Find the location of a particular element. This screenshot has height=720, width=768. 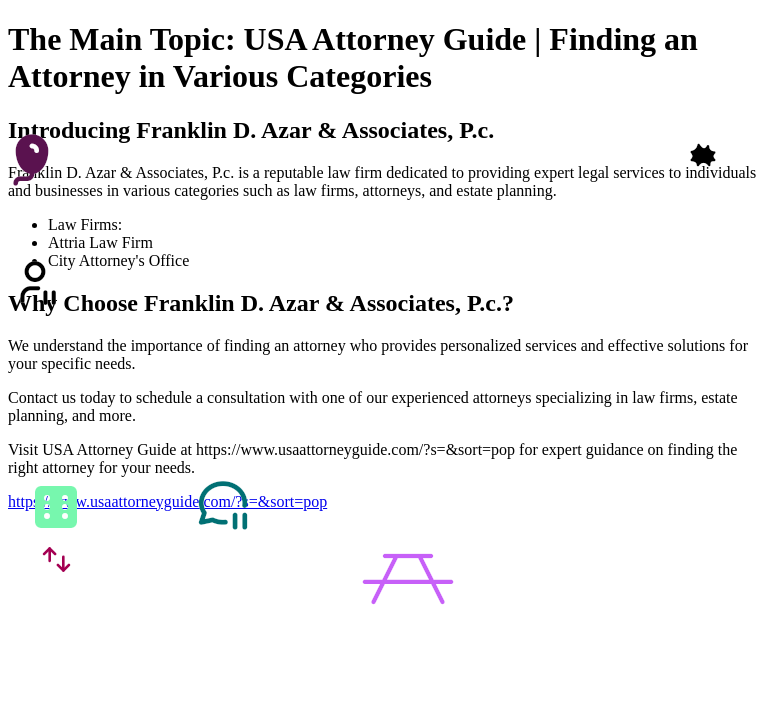

find nearby picnic areas or rest stops is located at coordinates (408, 579).